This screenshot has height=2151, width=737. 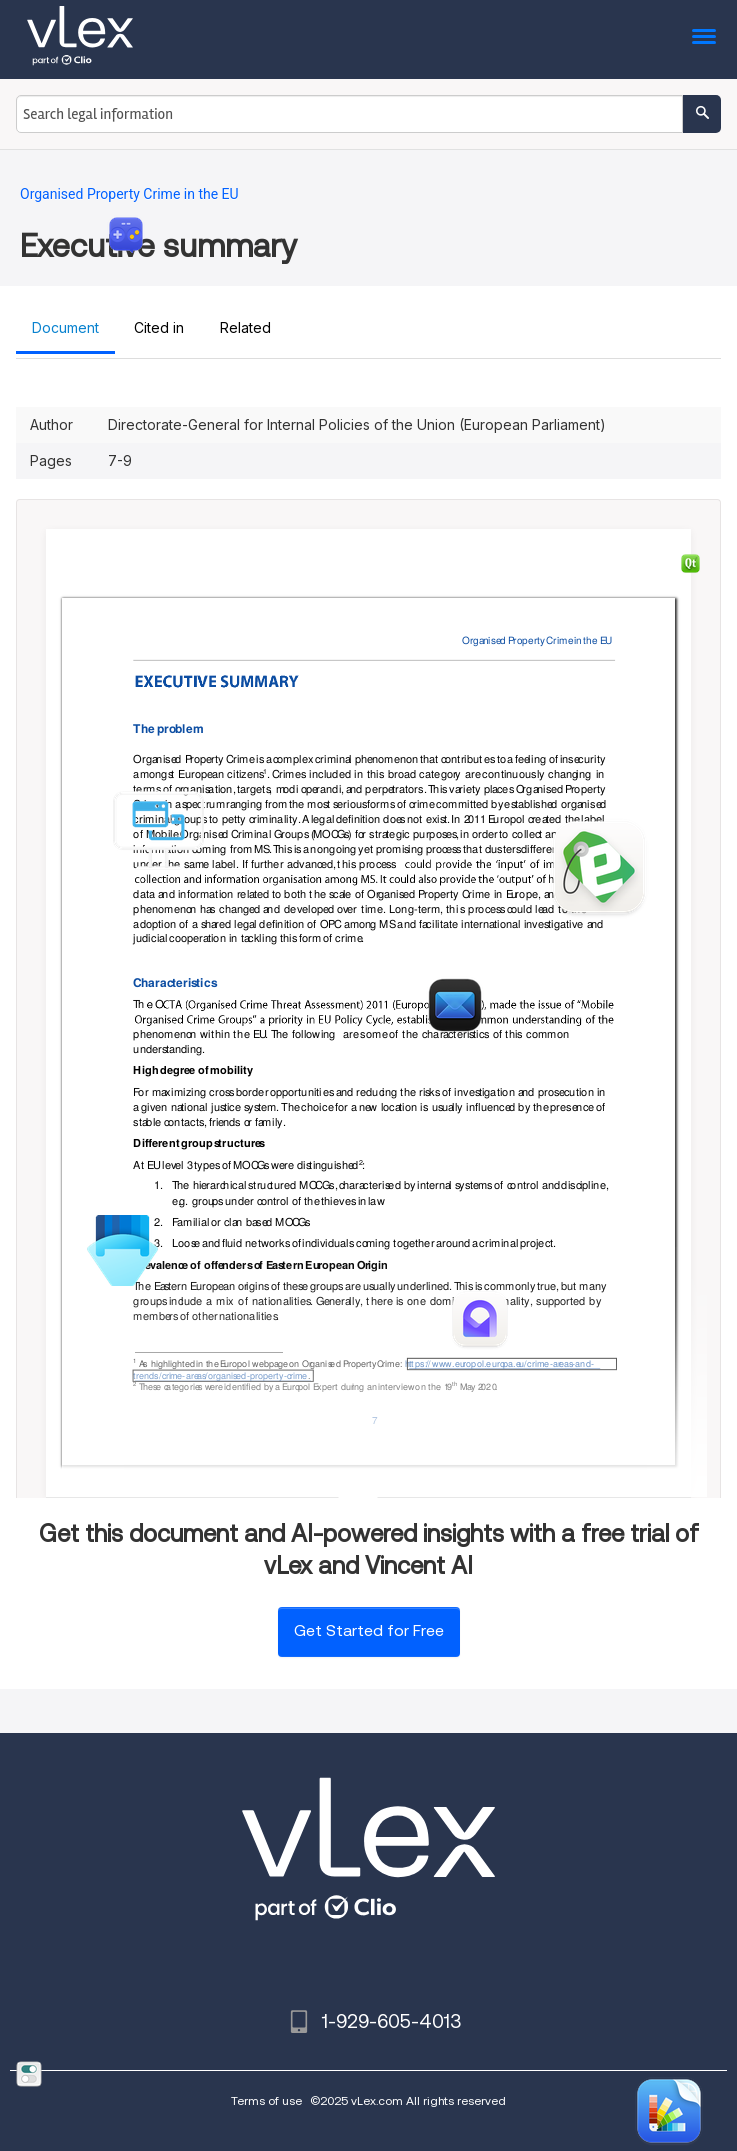 What do you see at coordinates (599, 867) in the screenshot?
I see `open easytag music tagging application` at bounding box center [599, 867].